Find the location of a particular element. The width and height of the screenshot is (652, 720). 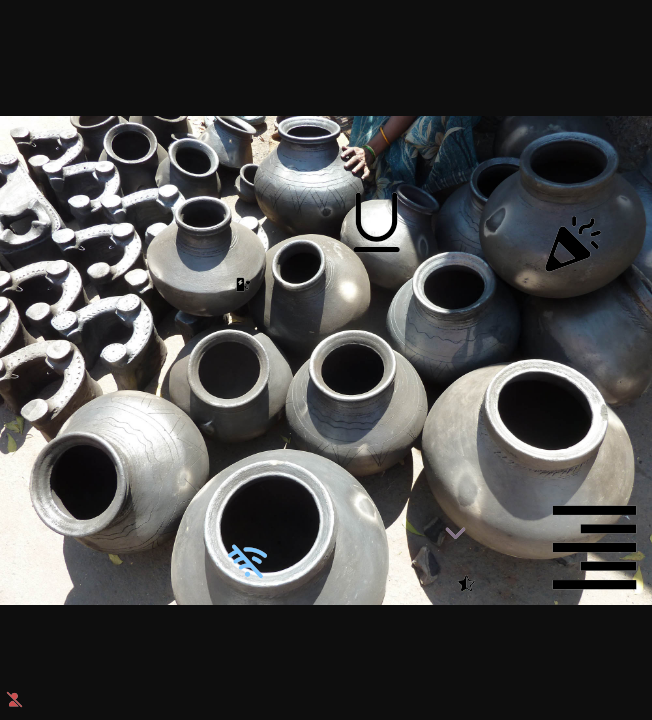

expand a dropdown menu or collapsible section is located at coordinates (455, 533).